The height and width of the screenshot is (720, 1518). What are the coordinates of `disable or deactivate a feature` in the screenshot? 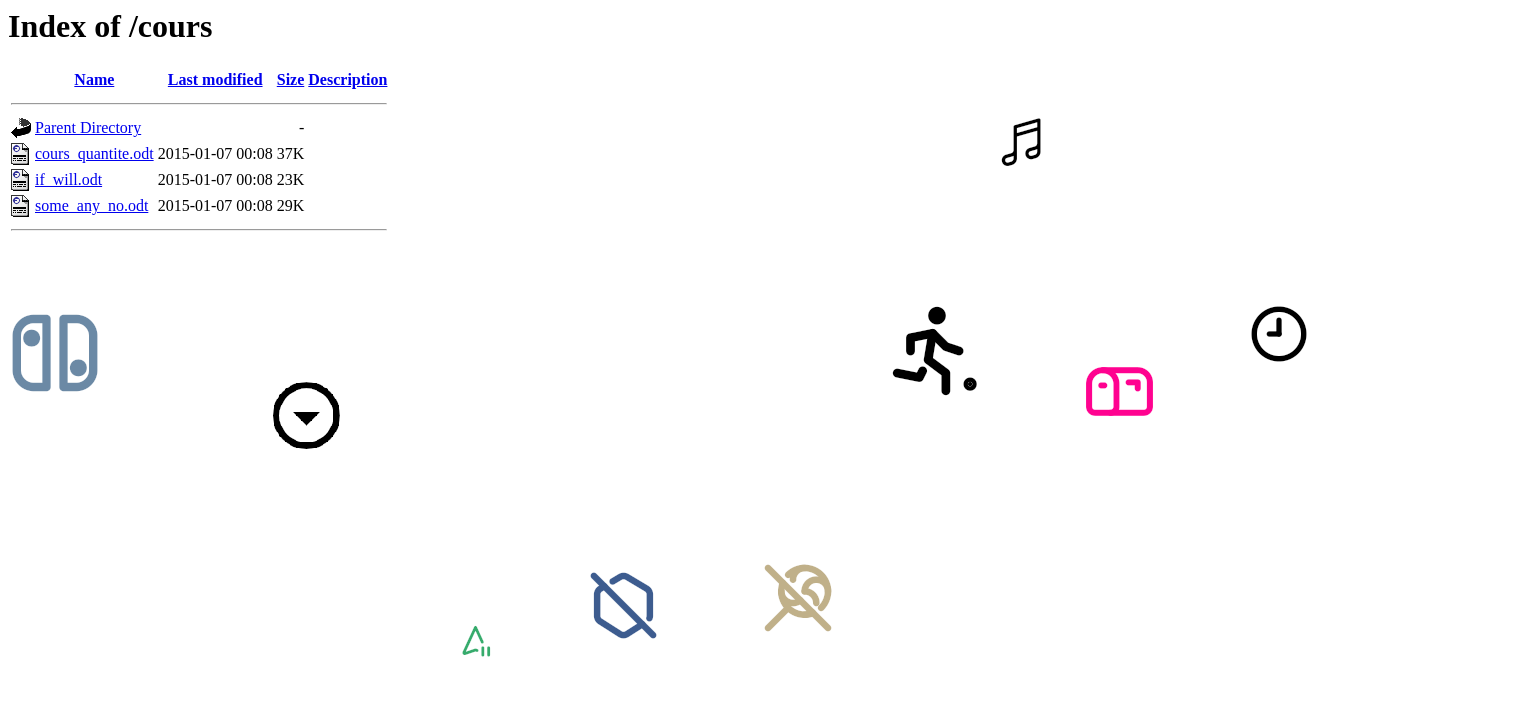 It's located at (623, 605).